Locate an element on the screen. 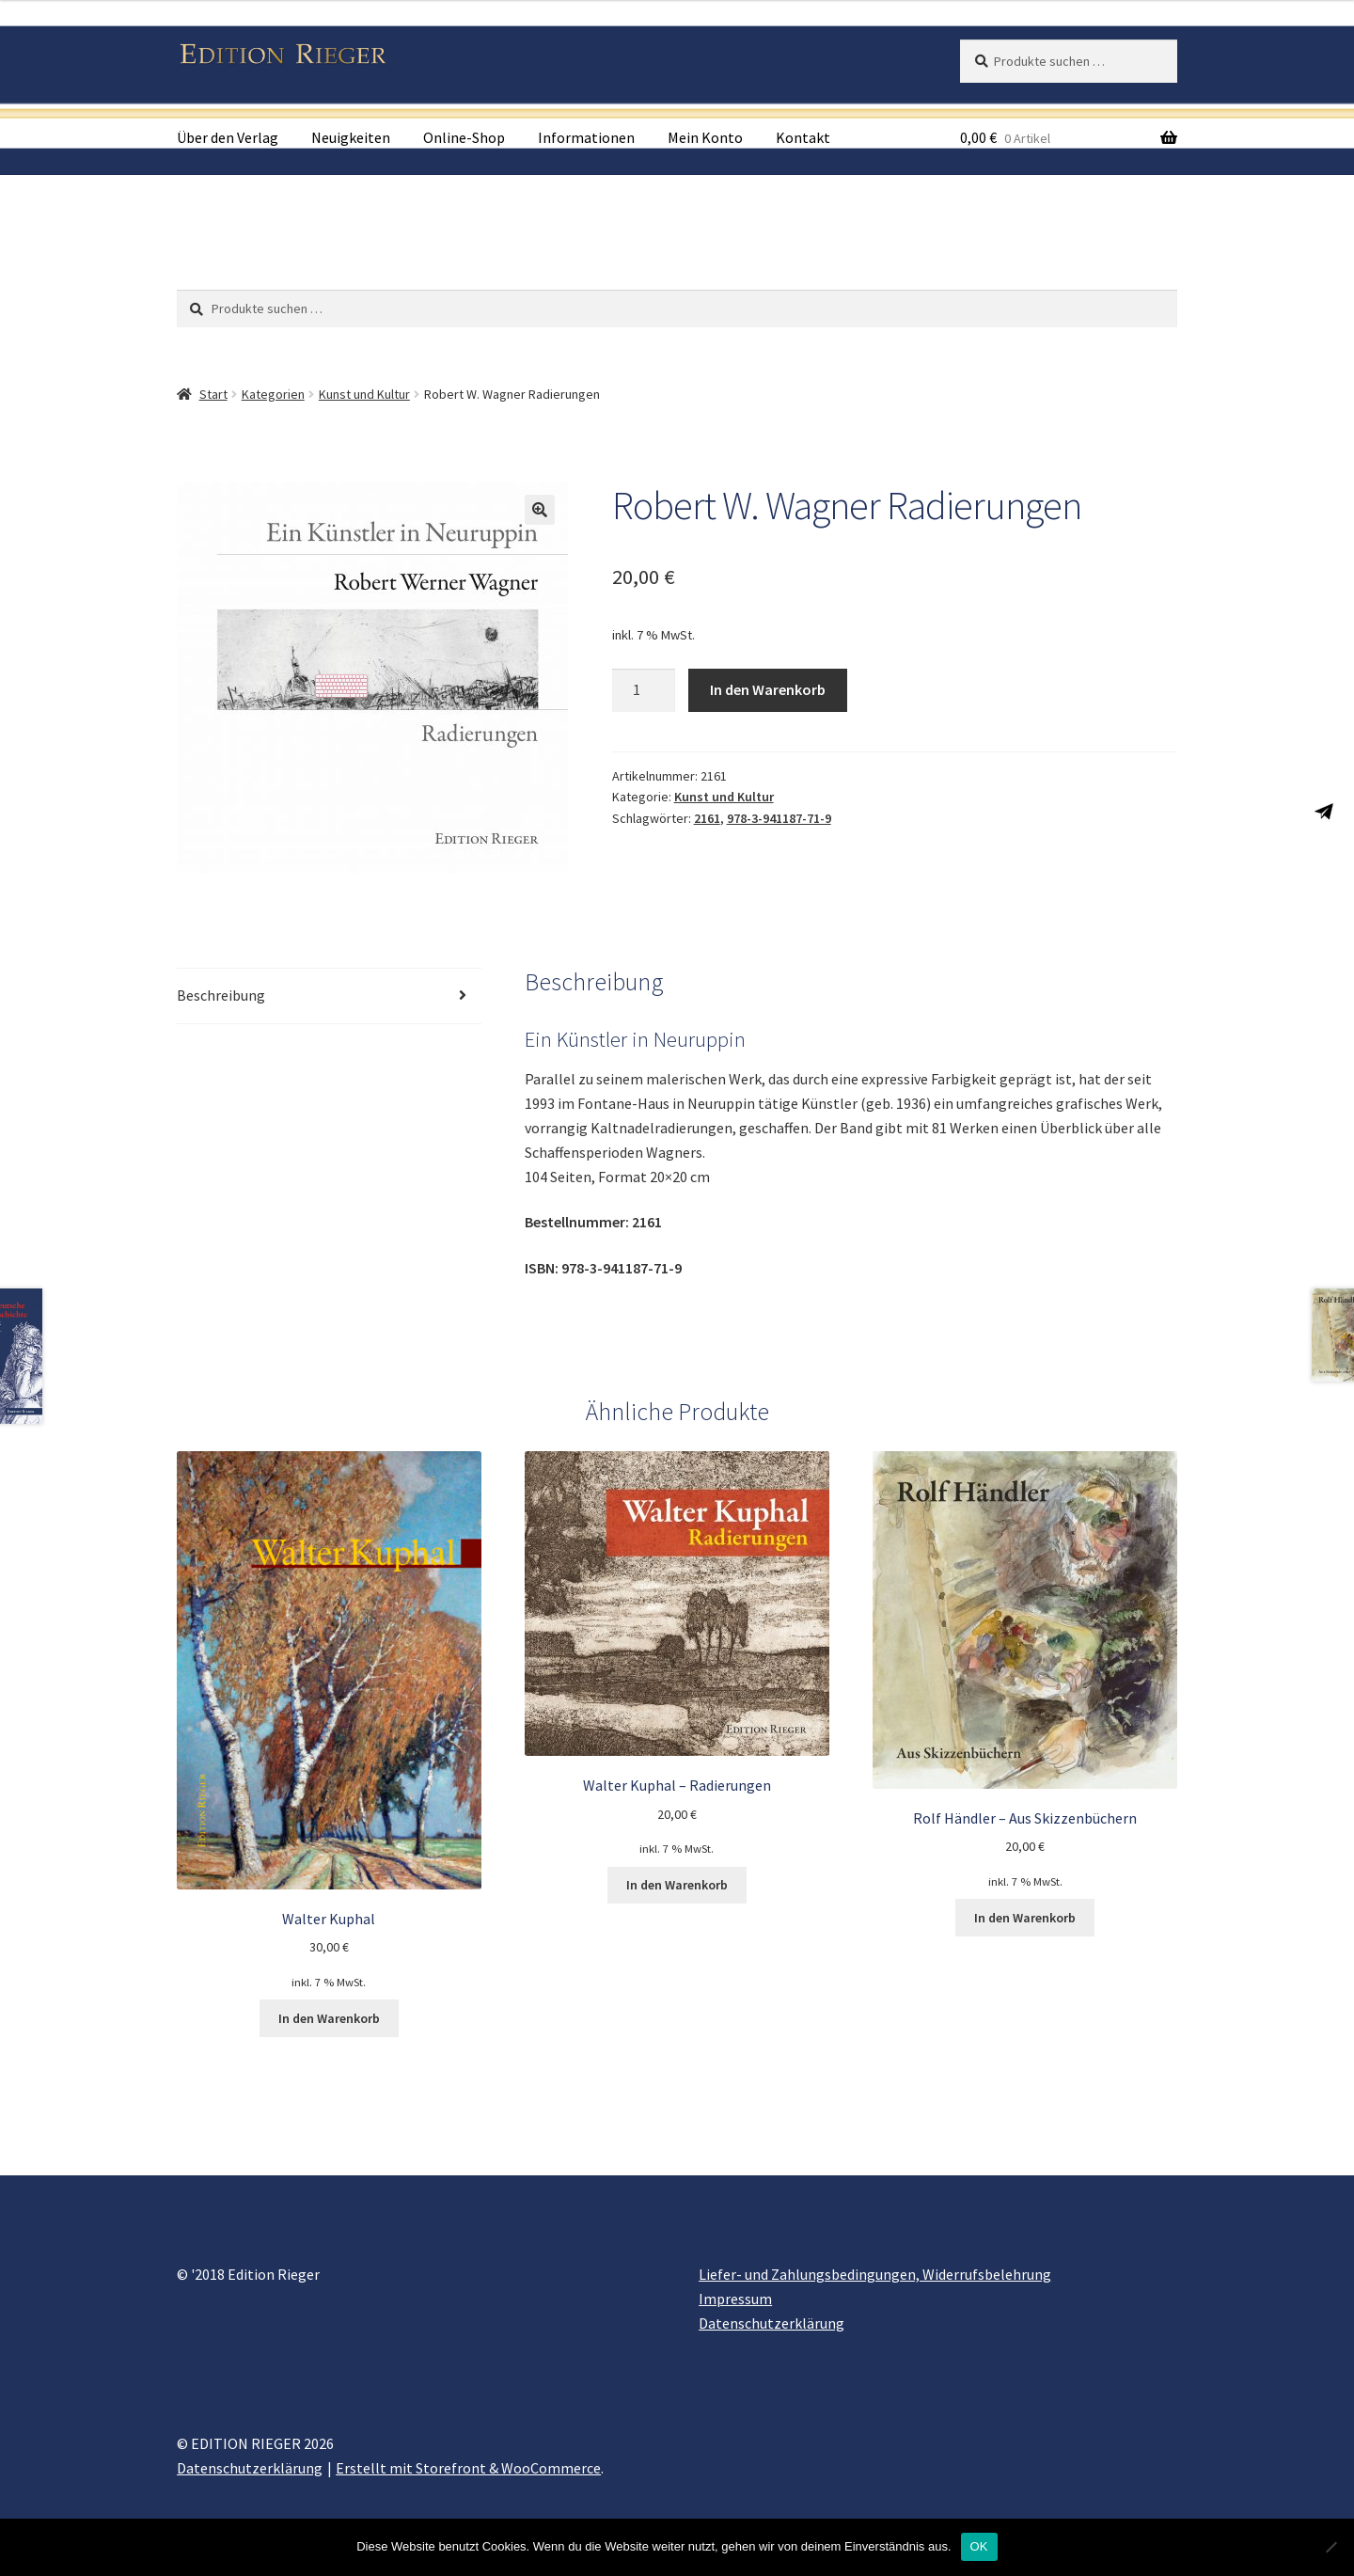 The image size is (1354, 2576). indicates a pink external keyboard is connected is located at coordinates (341, 687).